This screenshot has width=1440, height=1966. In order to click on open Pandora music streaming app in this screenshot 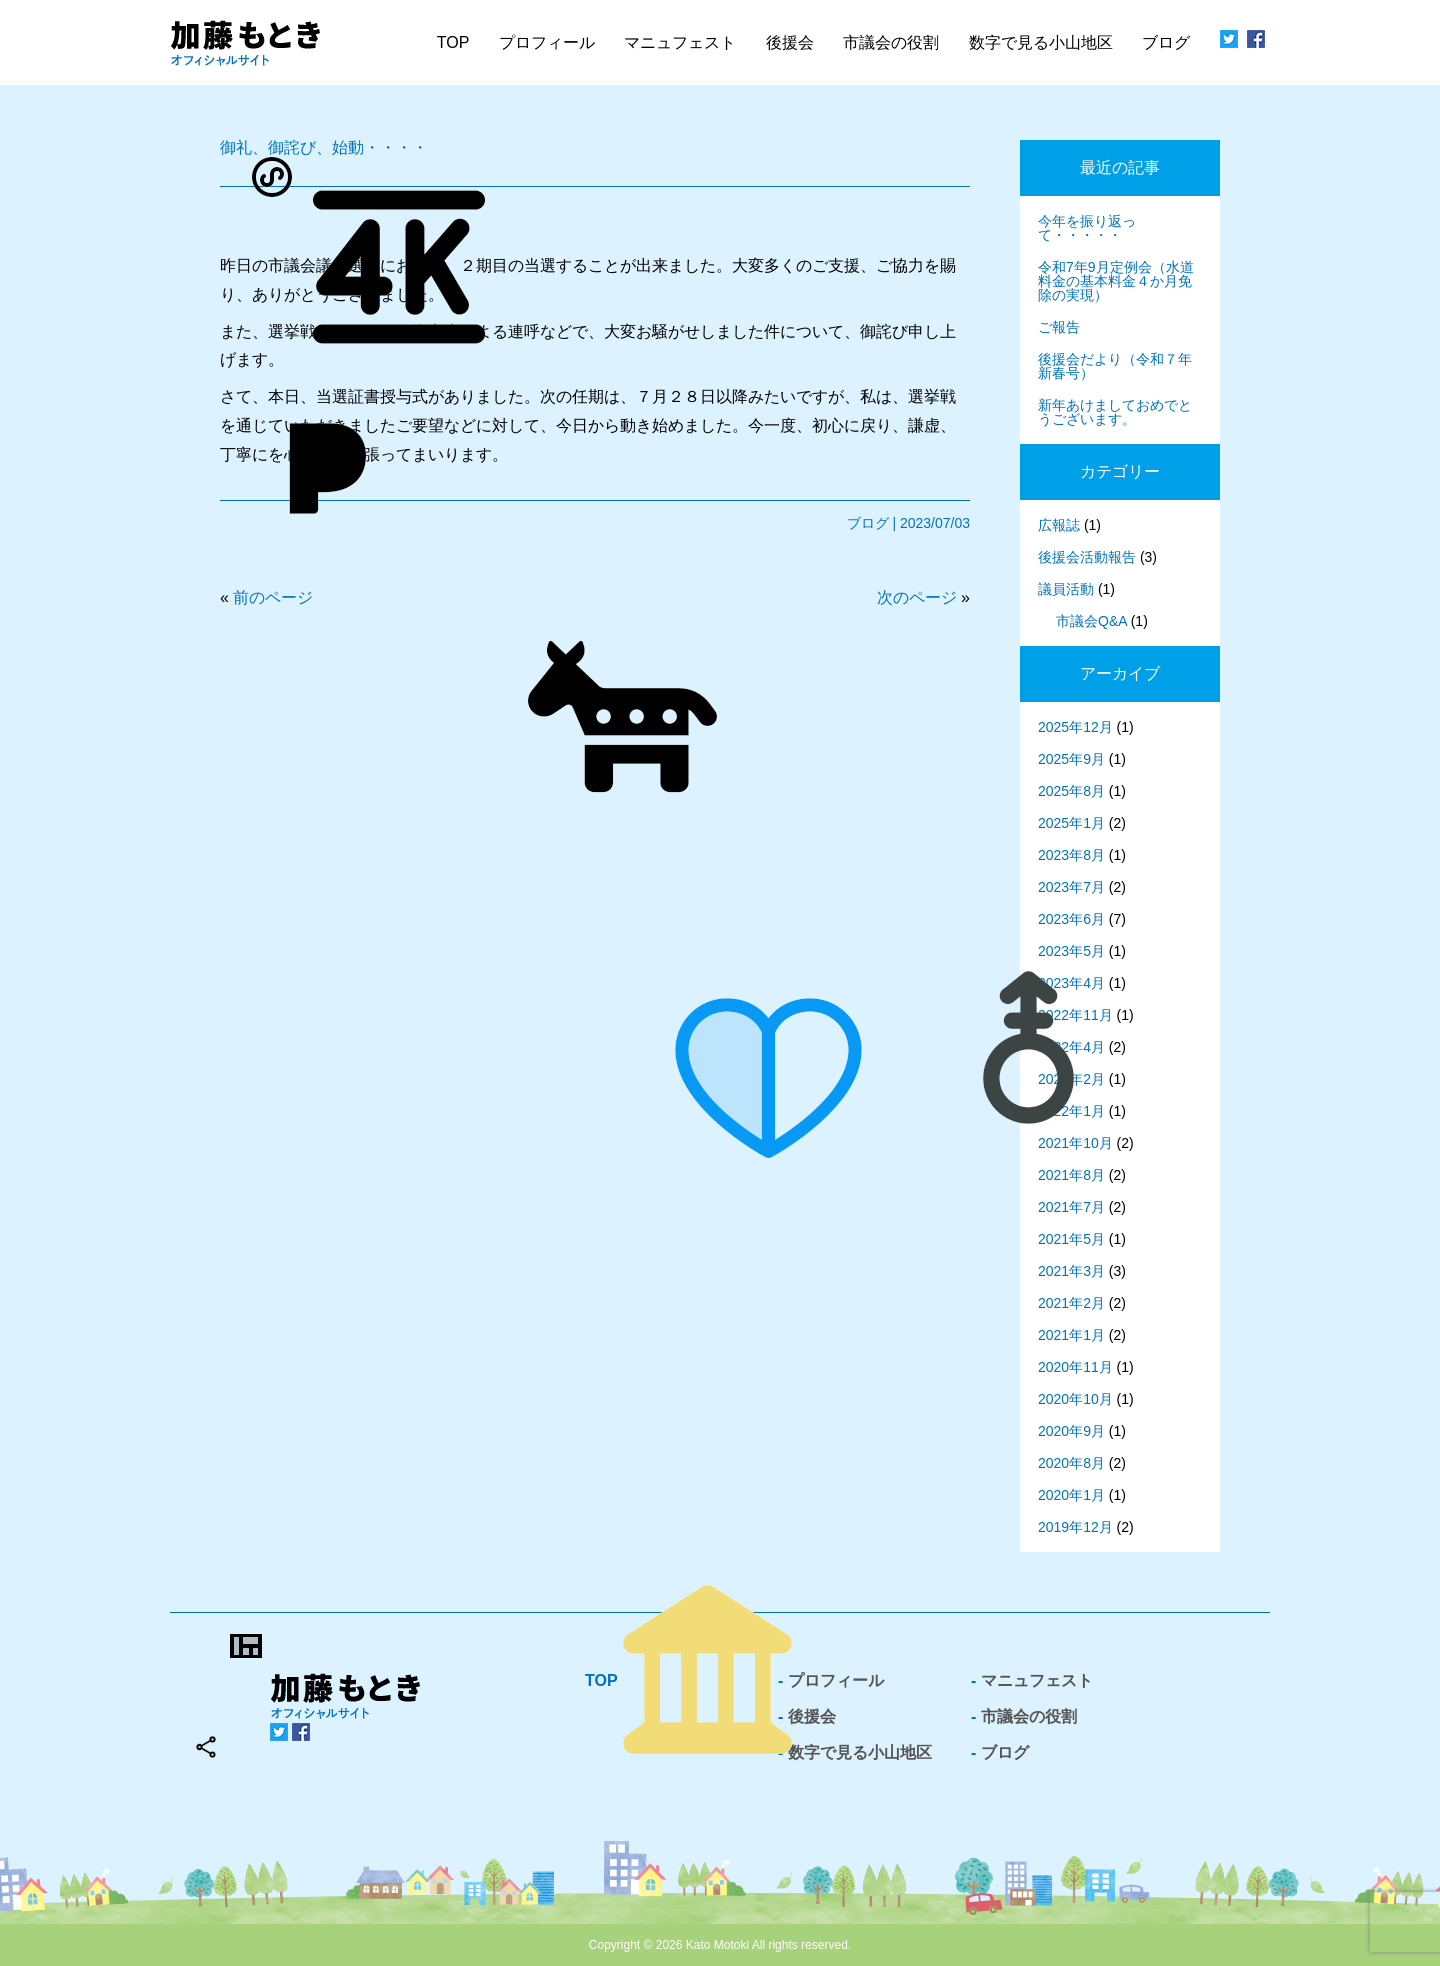, I will do `click(328, 468)`.